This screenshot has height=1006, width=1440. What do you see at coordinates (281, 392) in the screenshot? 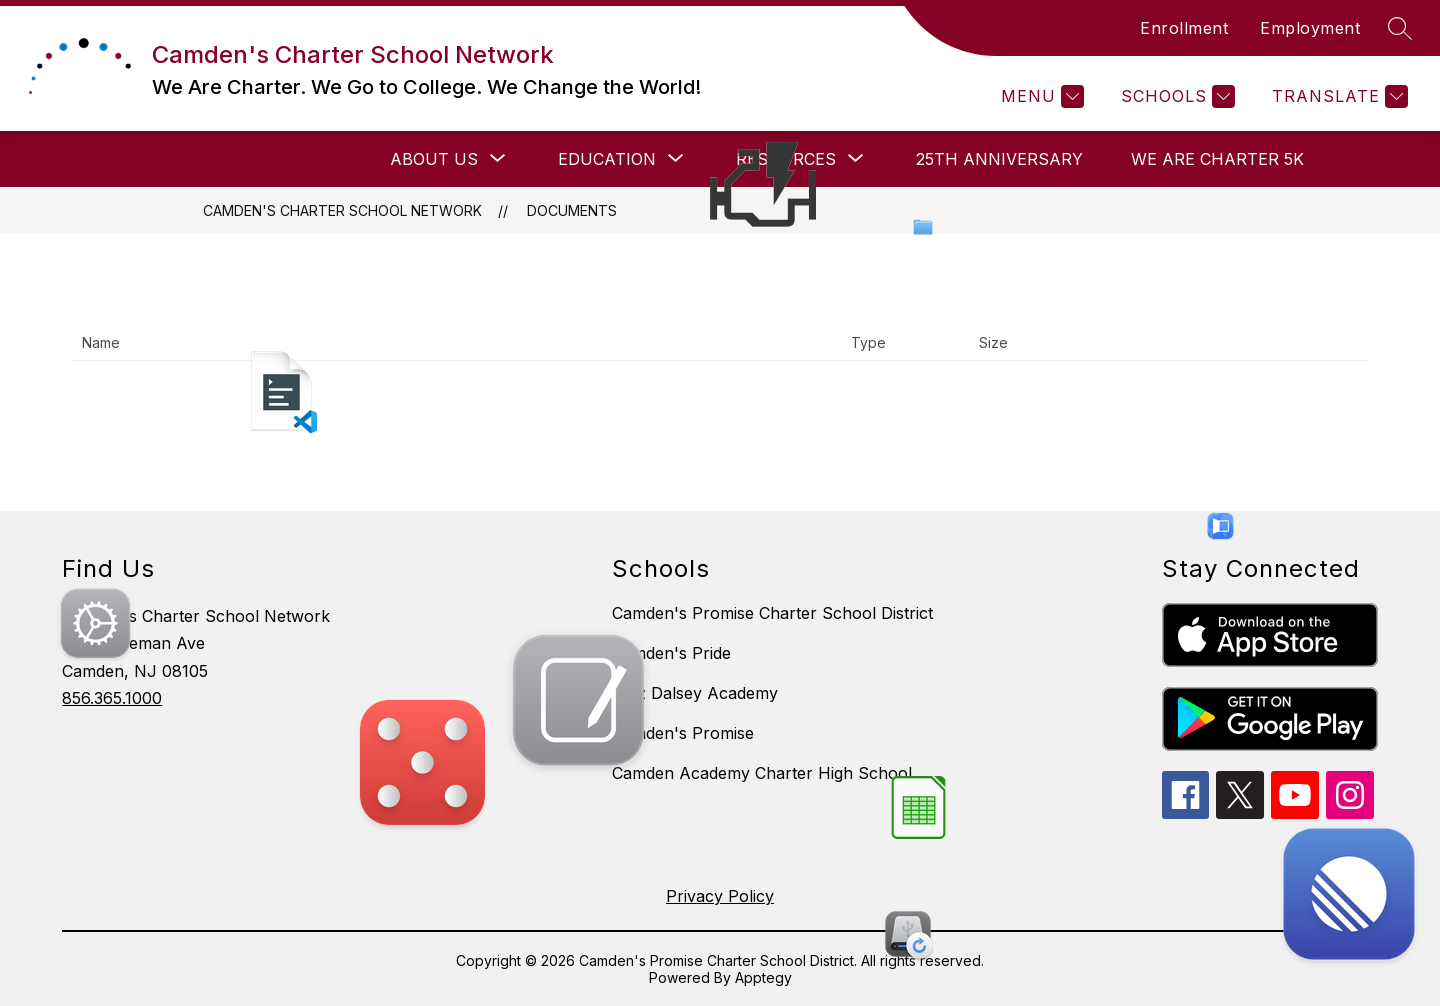
I see `open a shell script file in Visual Studio Code` at bounding box center [281, 392].